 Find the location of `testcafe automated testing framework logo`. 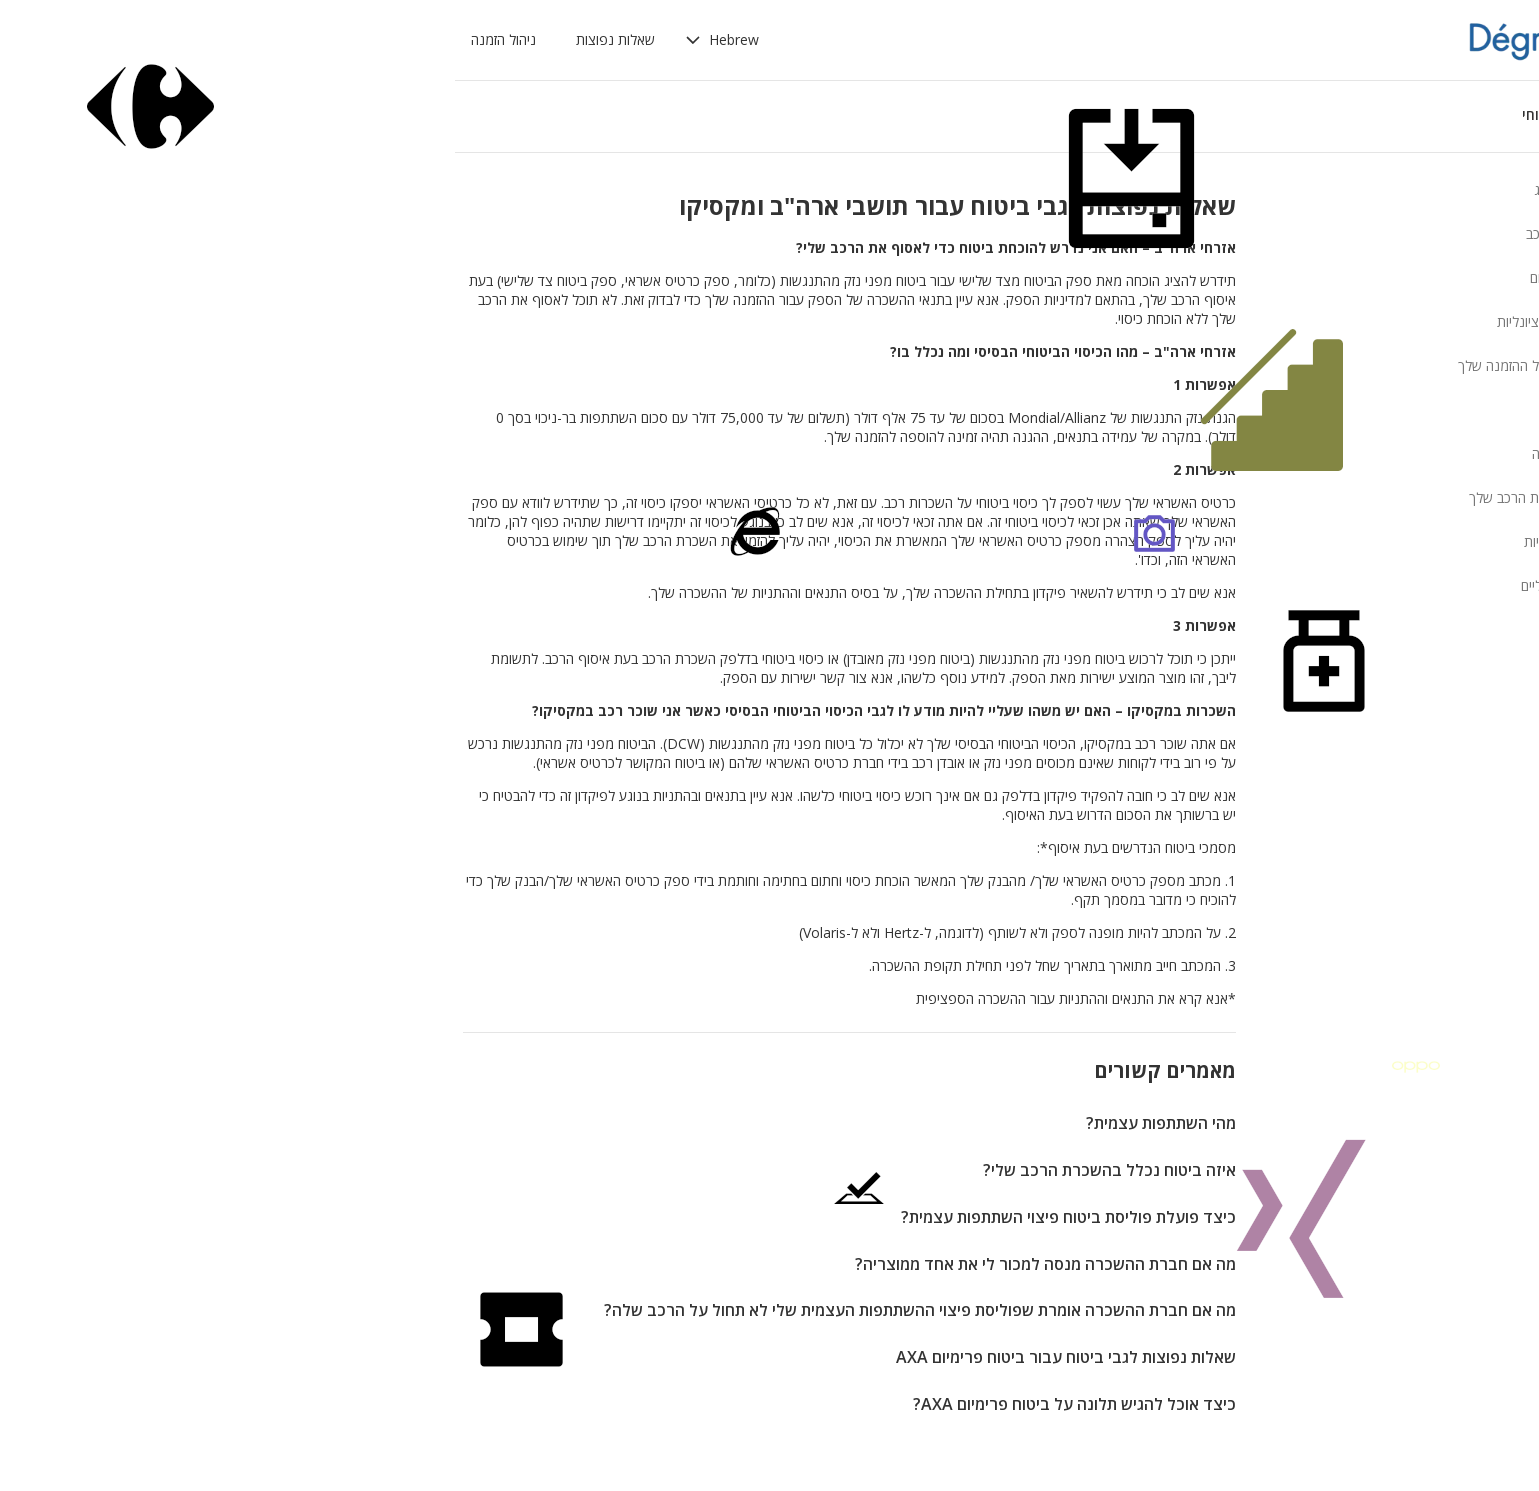

testcafe automated testing framework logo is located at coordinates (859, 1188).